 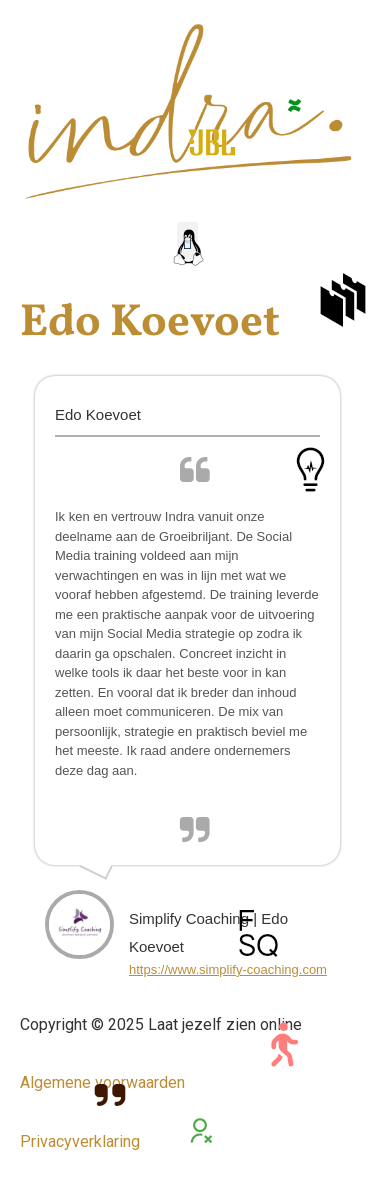 I want to click on medapps healthcare technology logo, so click(x=310, y=469).